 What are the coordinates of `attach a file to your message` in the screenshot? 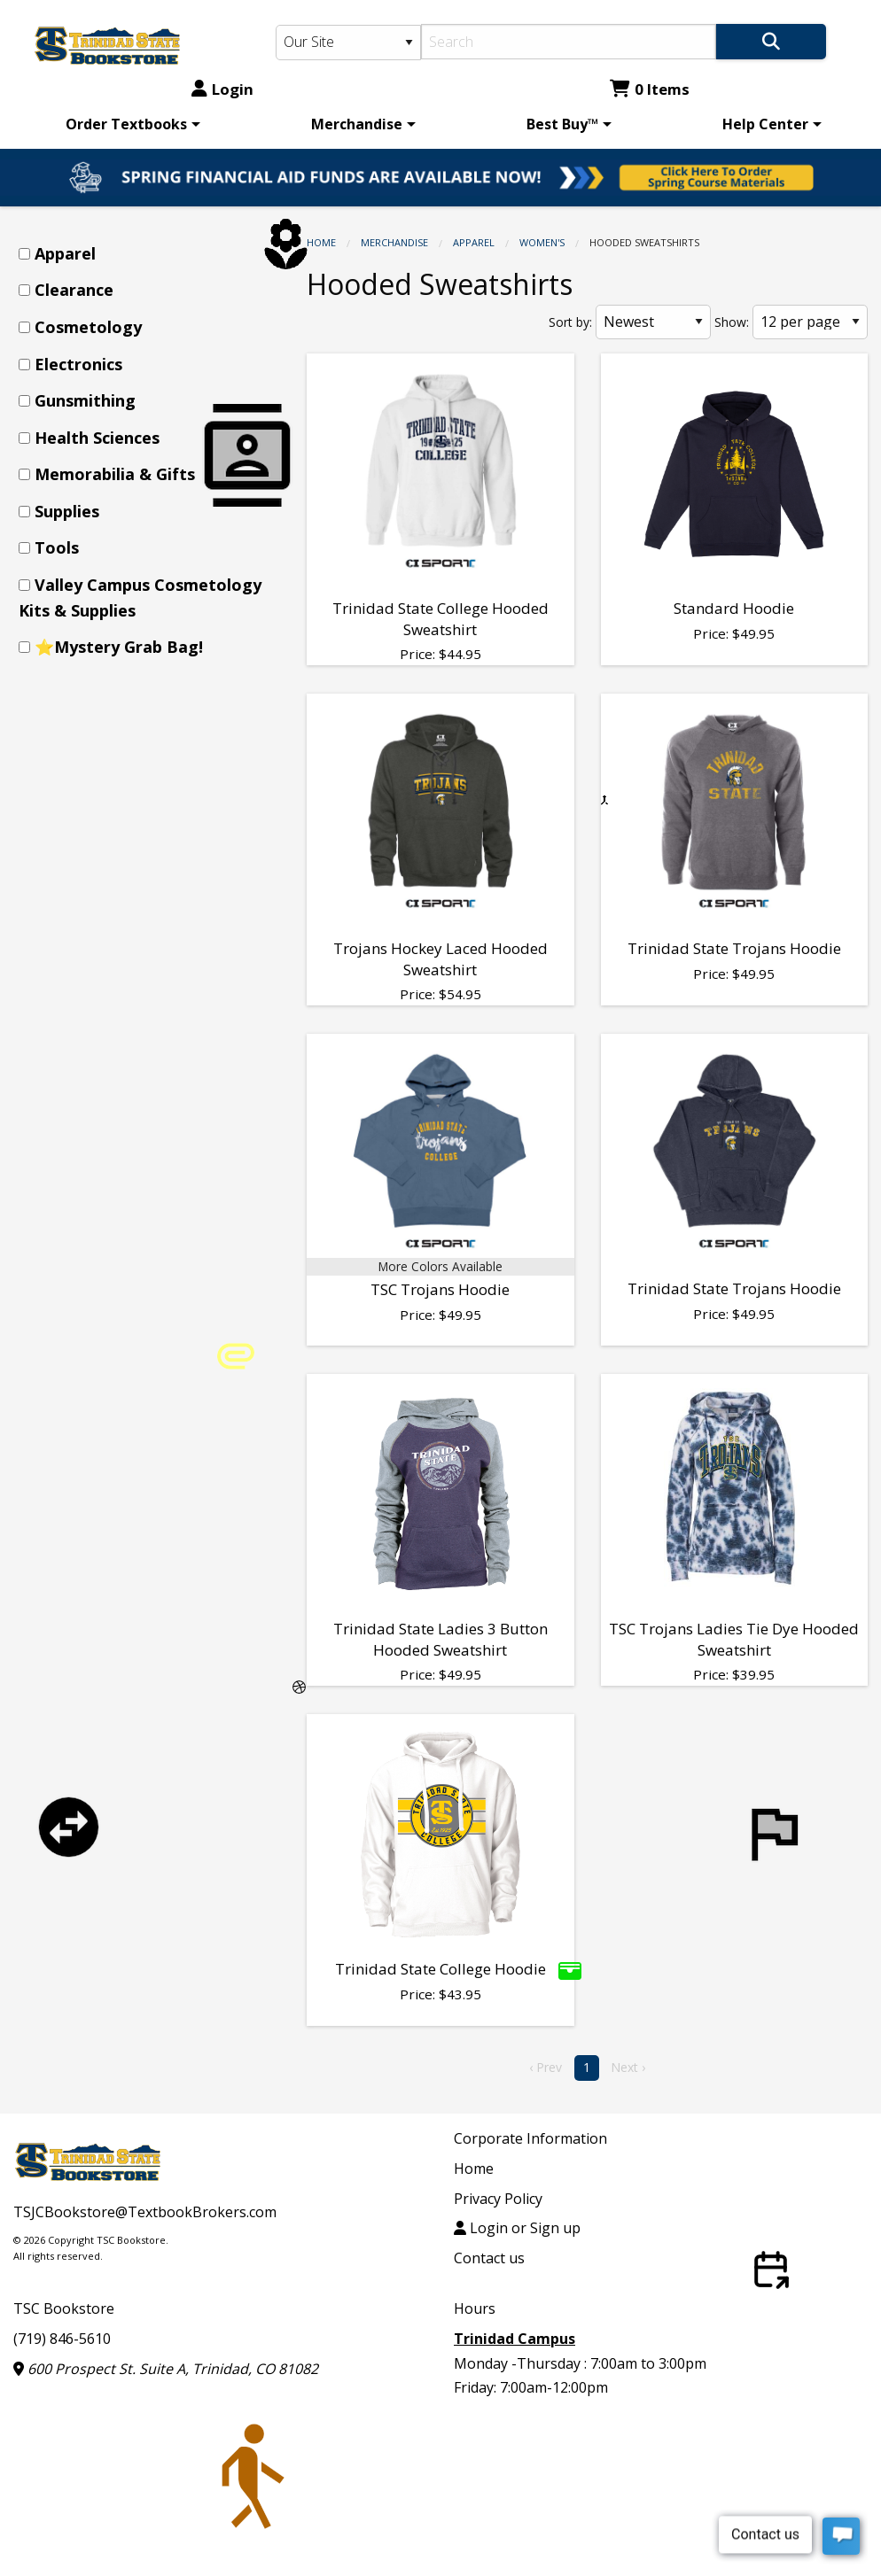 It's located at (236, 1356).